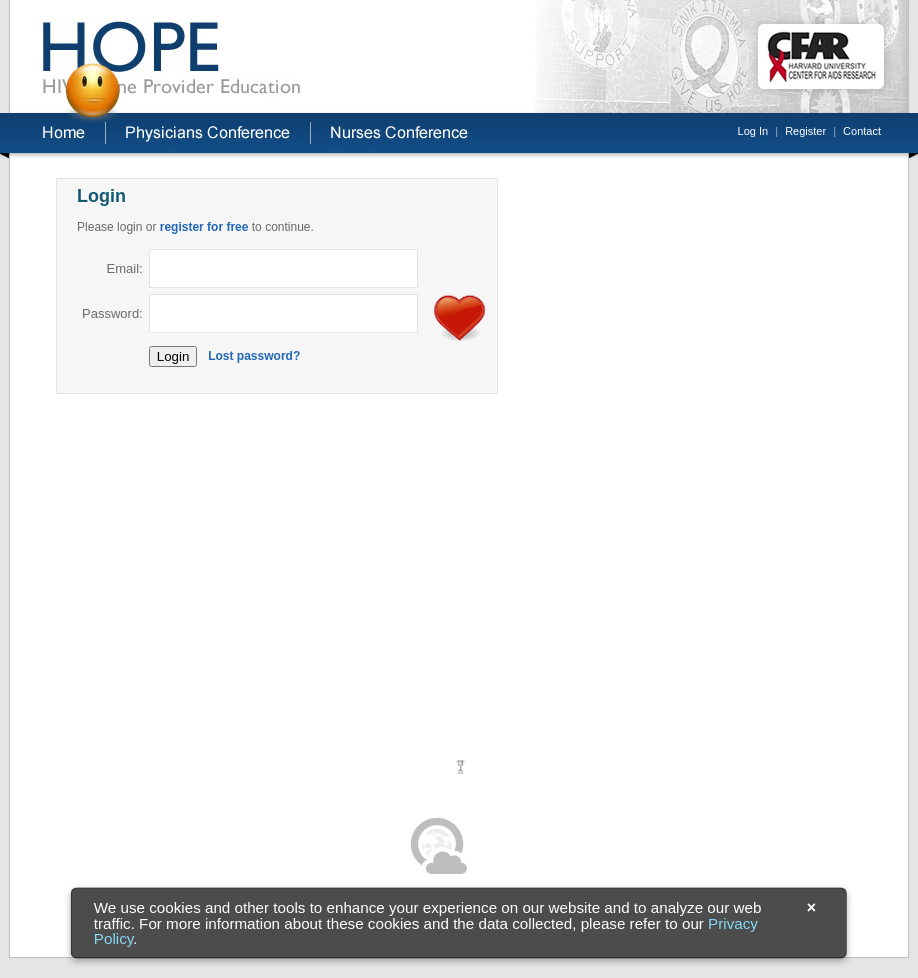 This screenshot has height=978, width=918. I want to click on indicates second place achievement or silver-tier ranking, so click(461, 767).